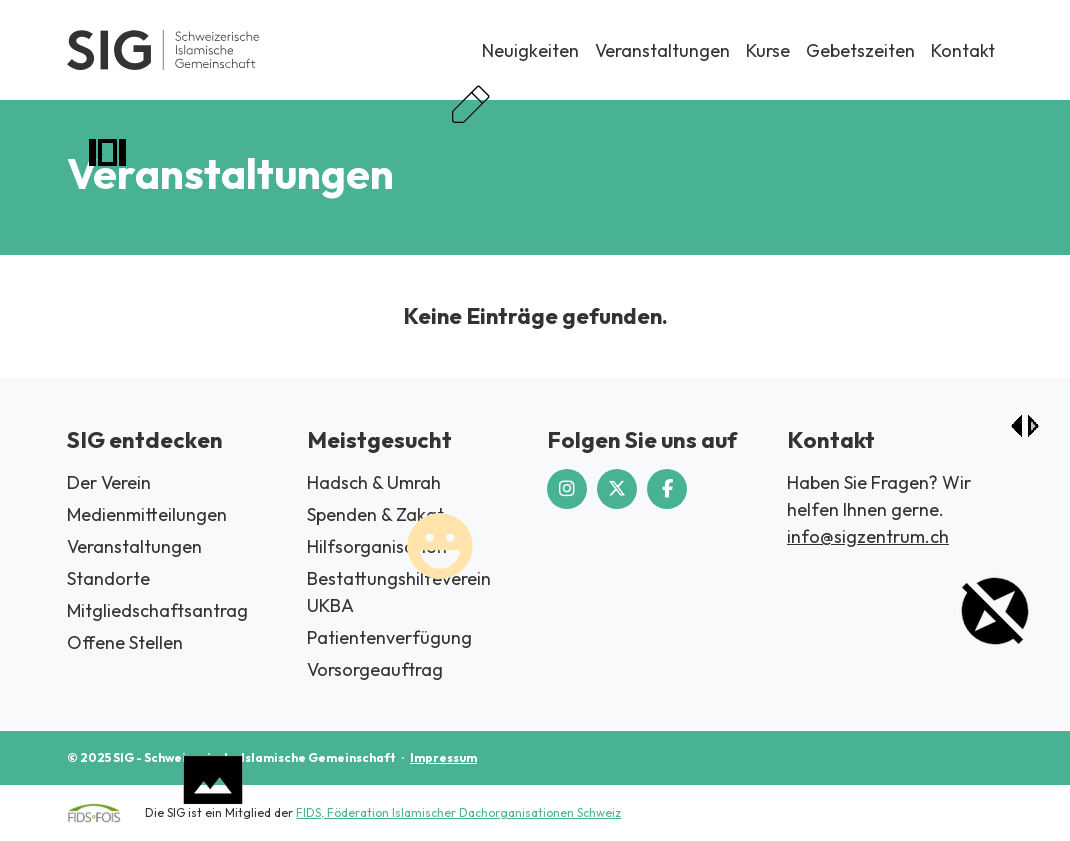 The width and height of the screenshot is (1070, 841). Describe the element at coordinates (106, 153) in the screenshot. I see `switch to column or array view layout` at that location.